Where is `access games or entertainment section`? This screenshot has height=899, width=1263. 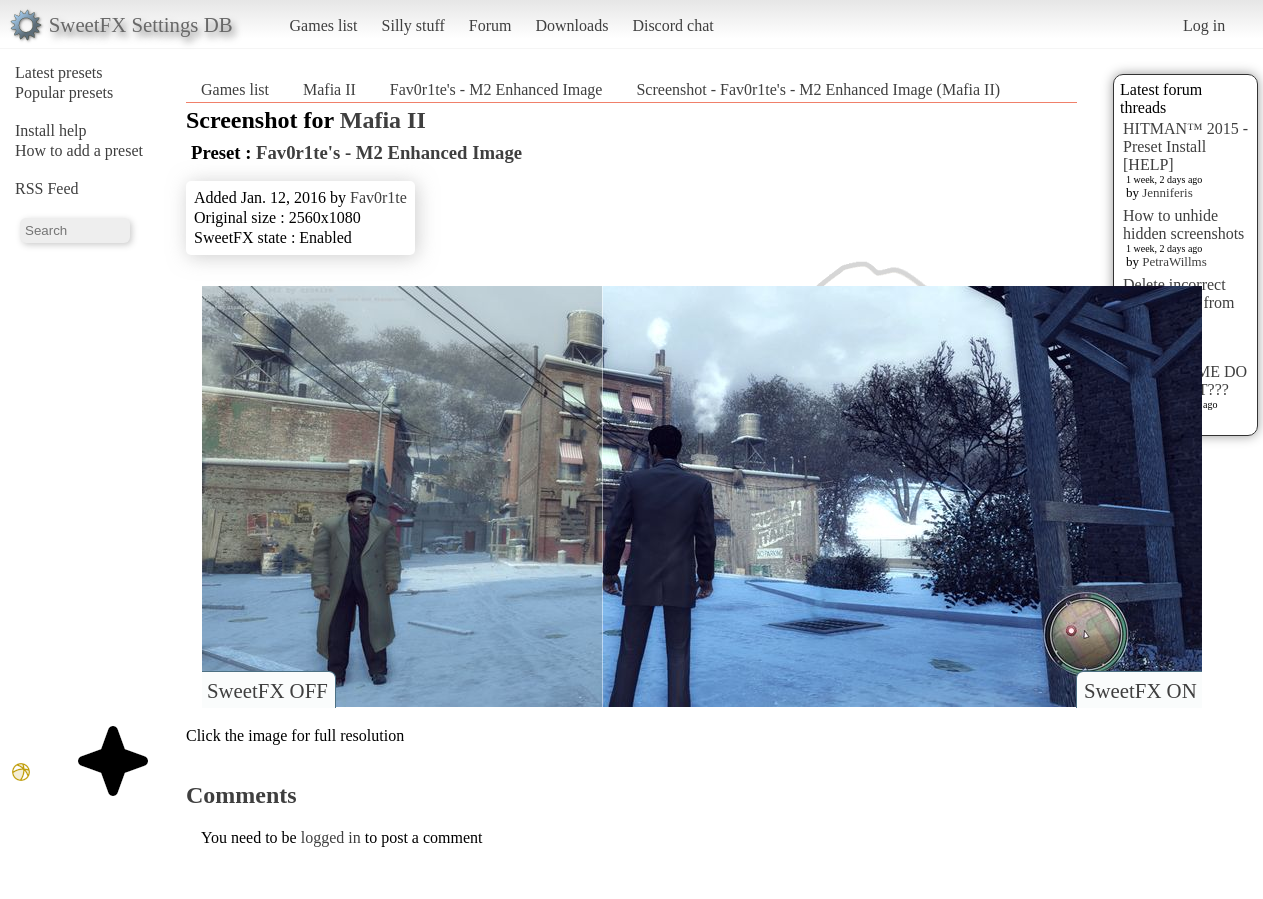
access games or entertainment section is located at coordinates (21, 772).